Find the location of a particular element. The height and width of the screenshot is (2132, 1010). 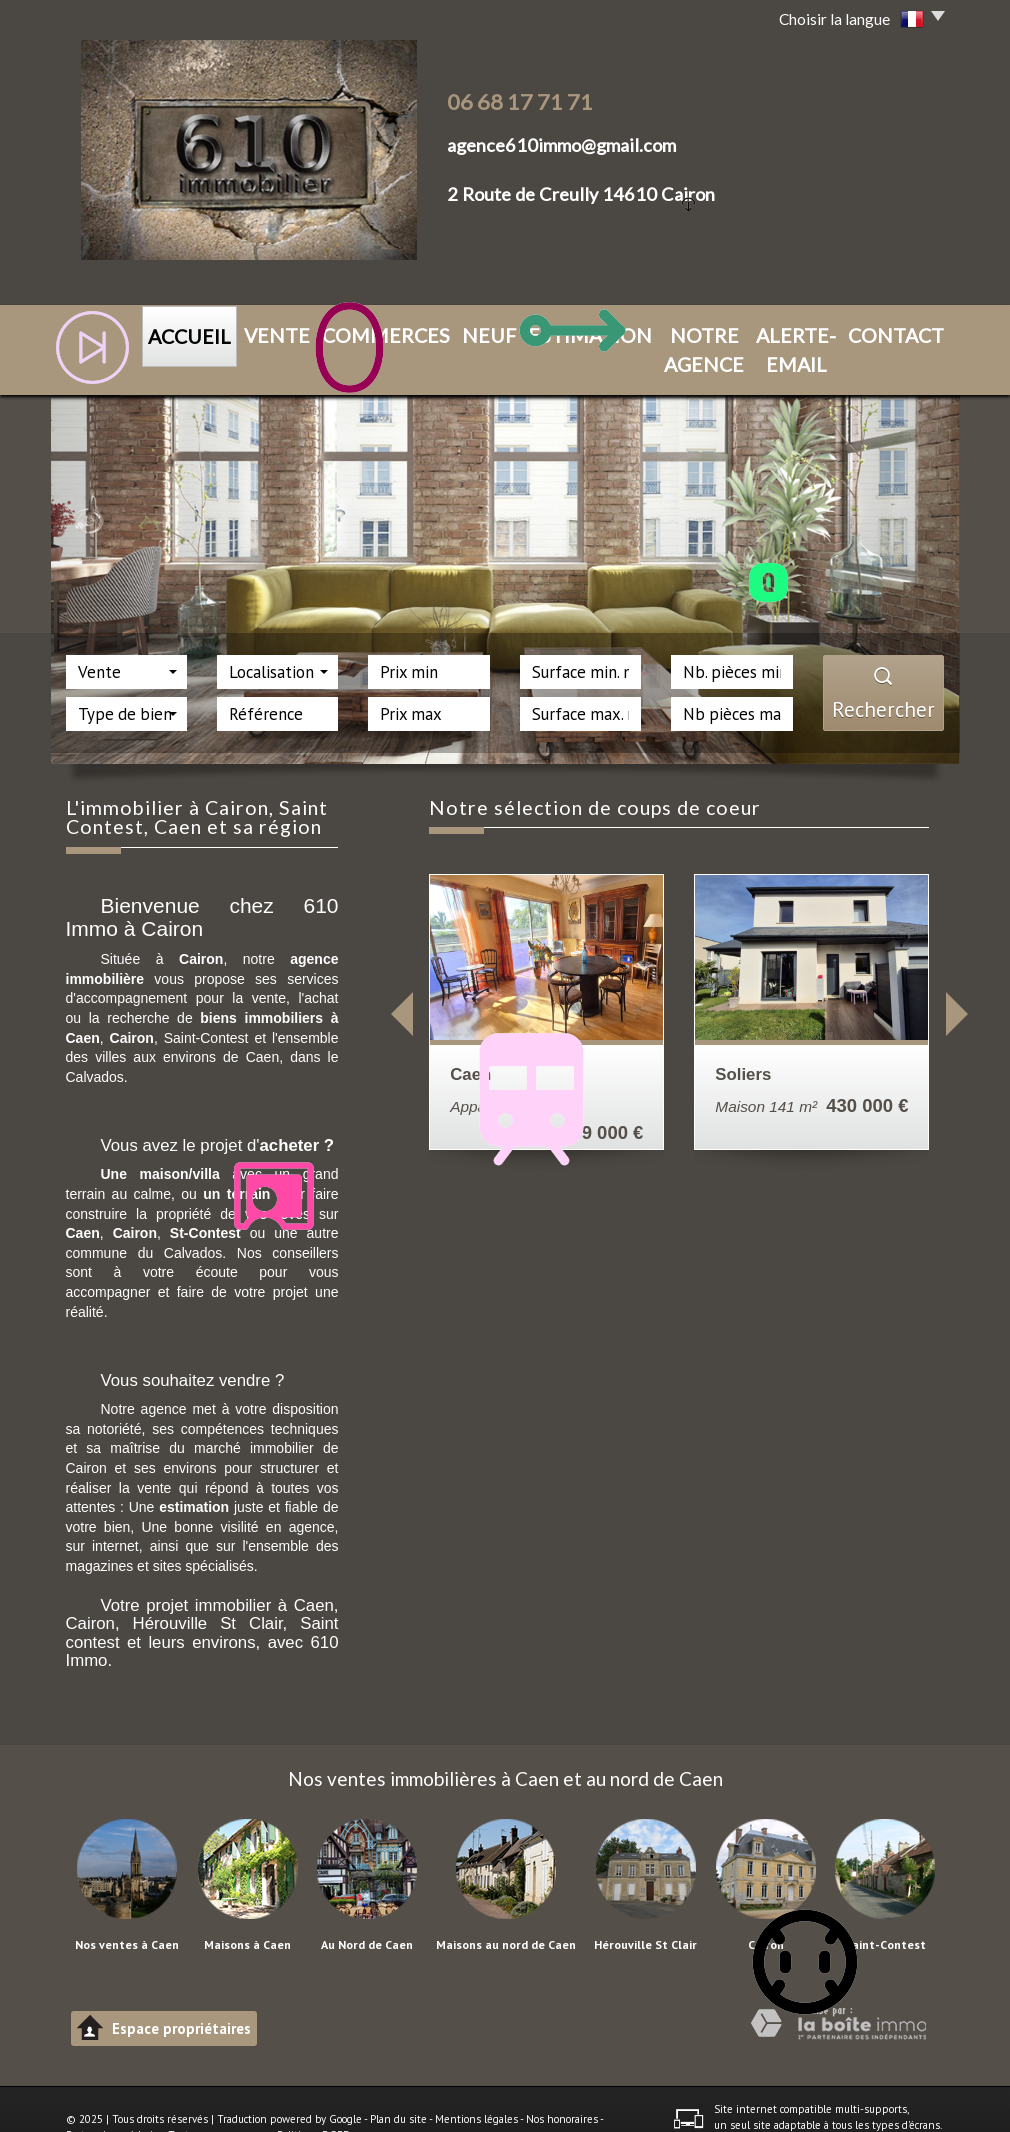

skip to the next track is located at coordinates (92, 347).